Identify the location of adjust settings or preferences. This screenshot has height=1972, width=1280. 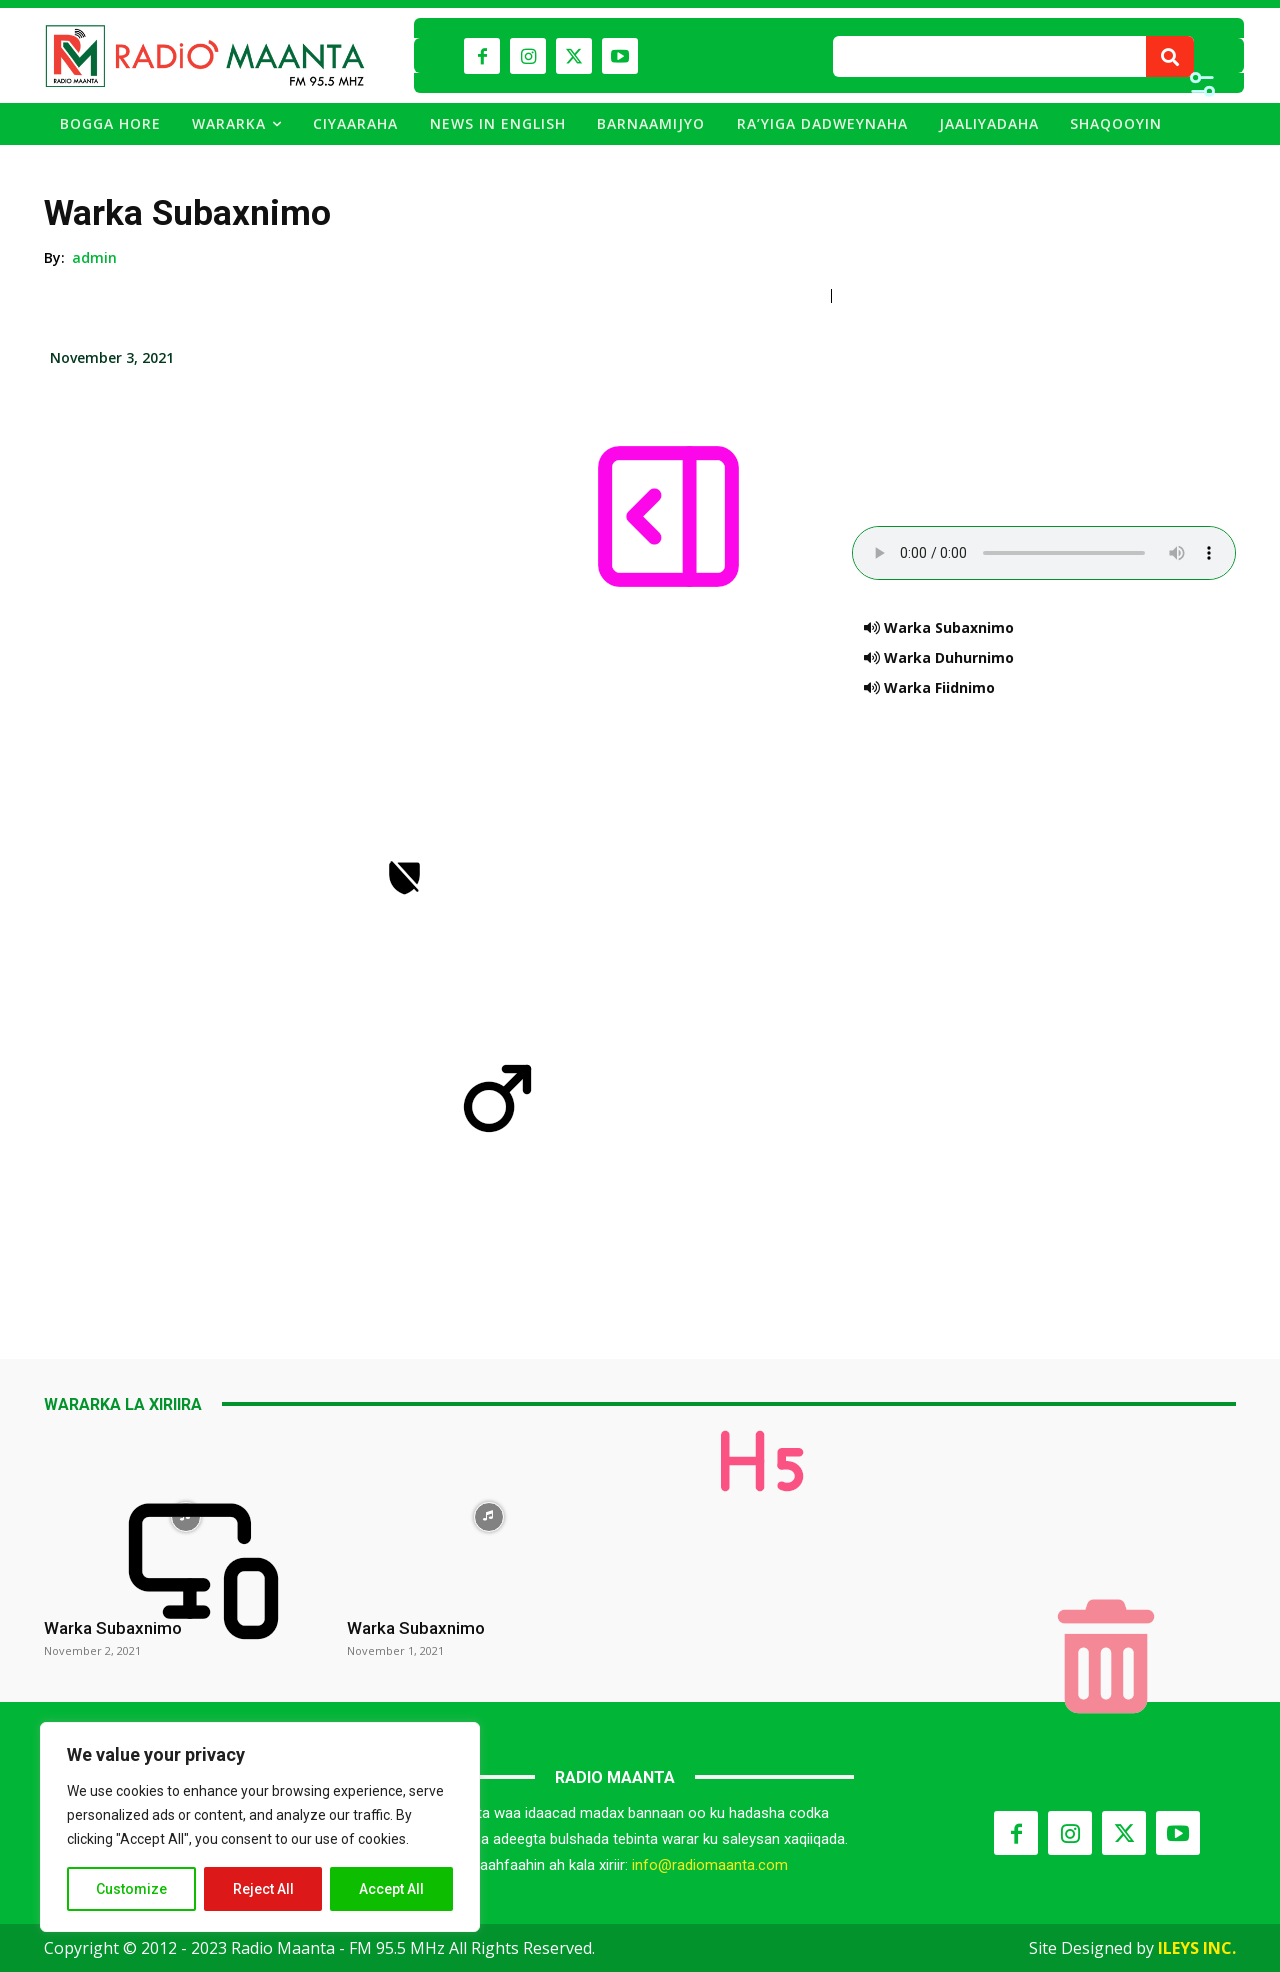
(1202, 84).